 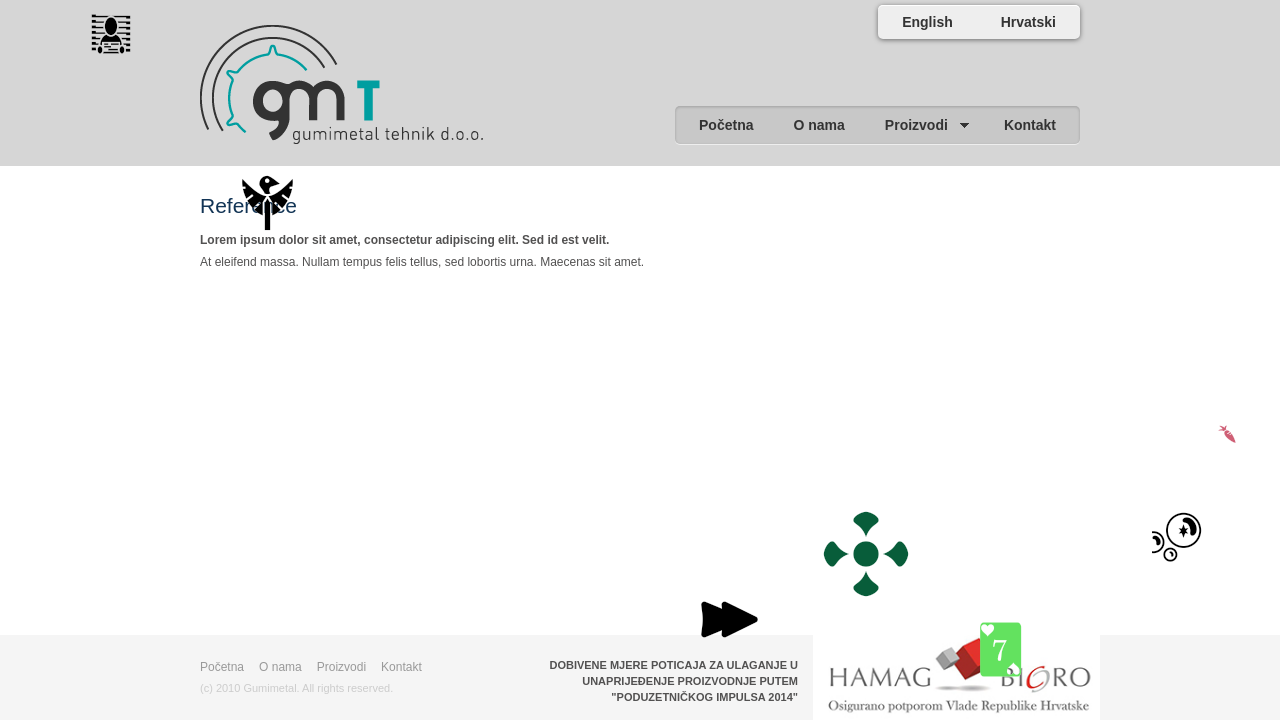 I want to click on indicates vegetable or produce category, so click(x=1227, y=434).